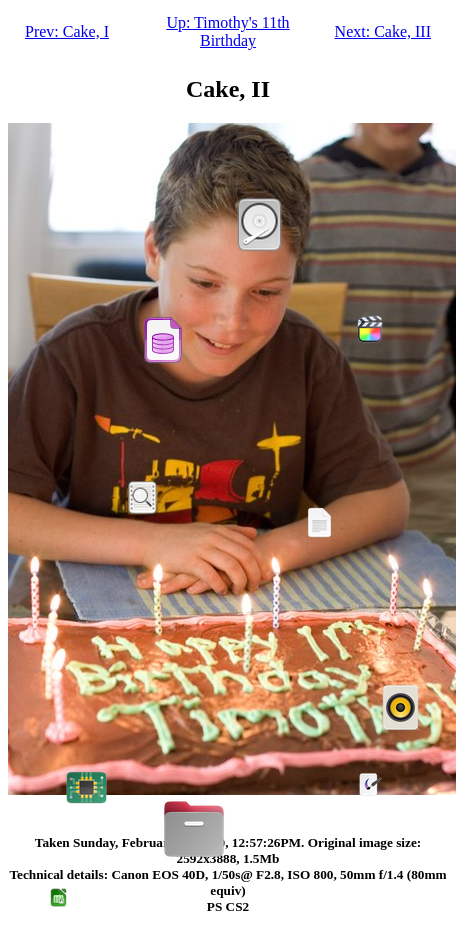 The width and height of the screenshot is (456, 937). What do you see at coordinates (400, 707) in the screenshot?
I see `open Rhythmbox music player` at bounding box center [400, 707].